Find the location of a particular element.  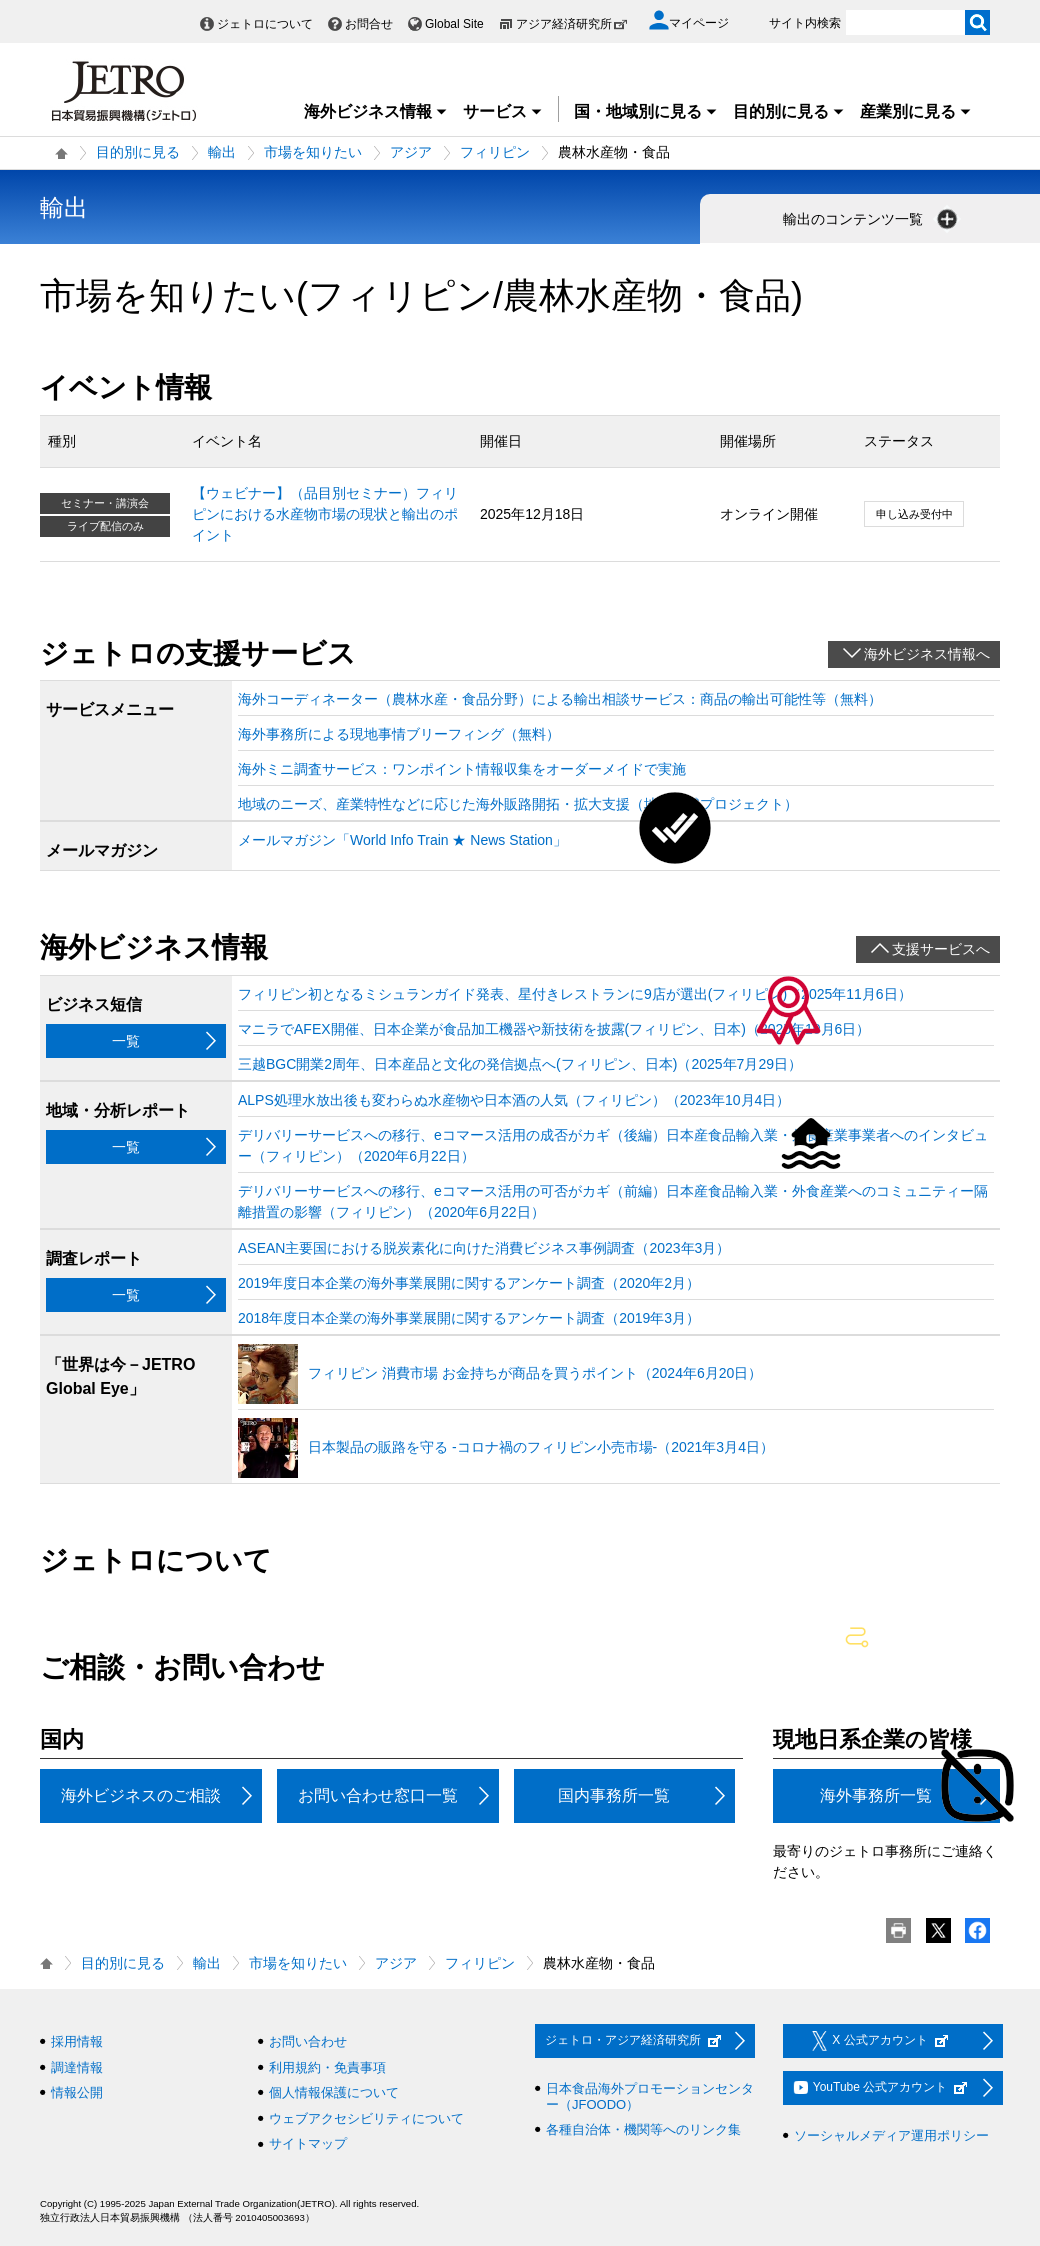

disable or mute alert notifications is located at coordinates (977, 1785).